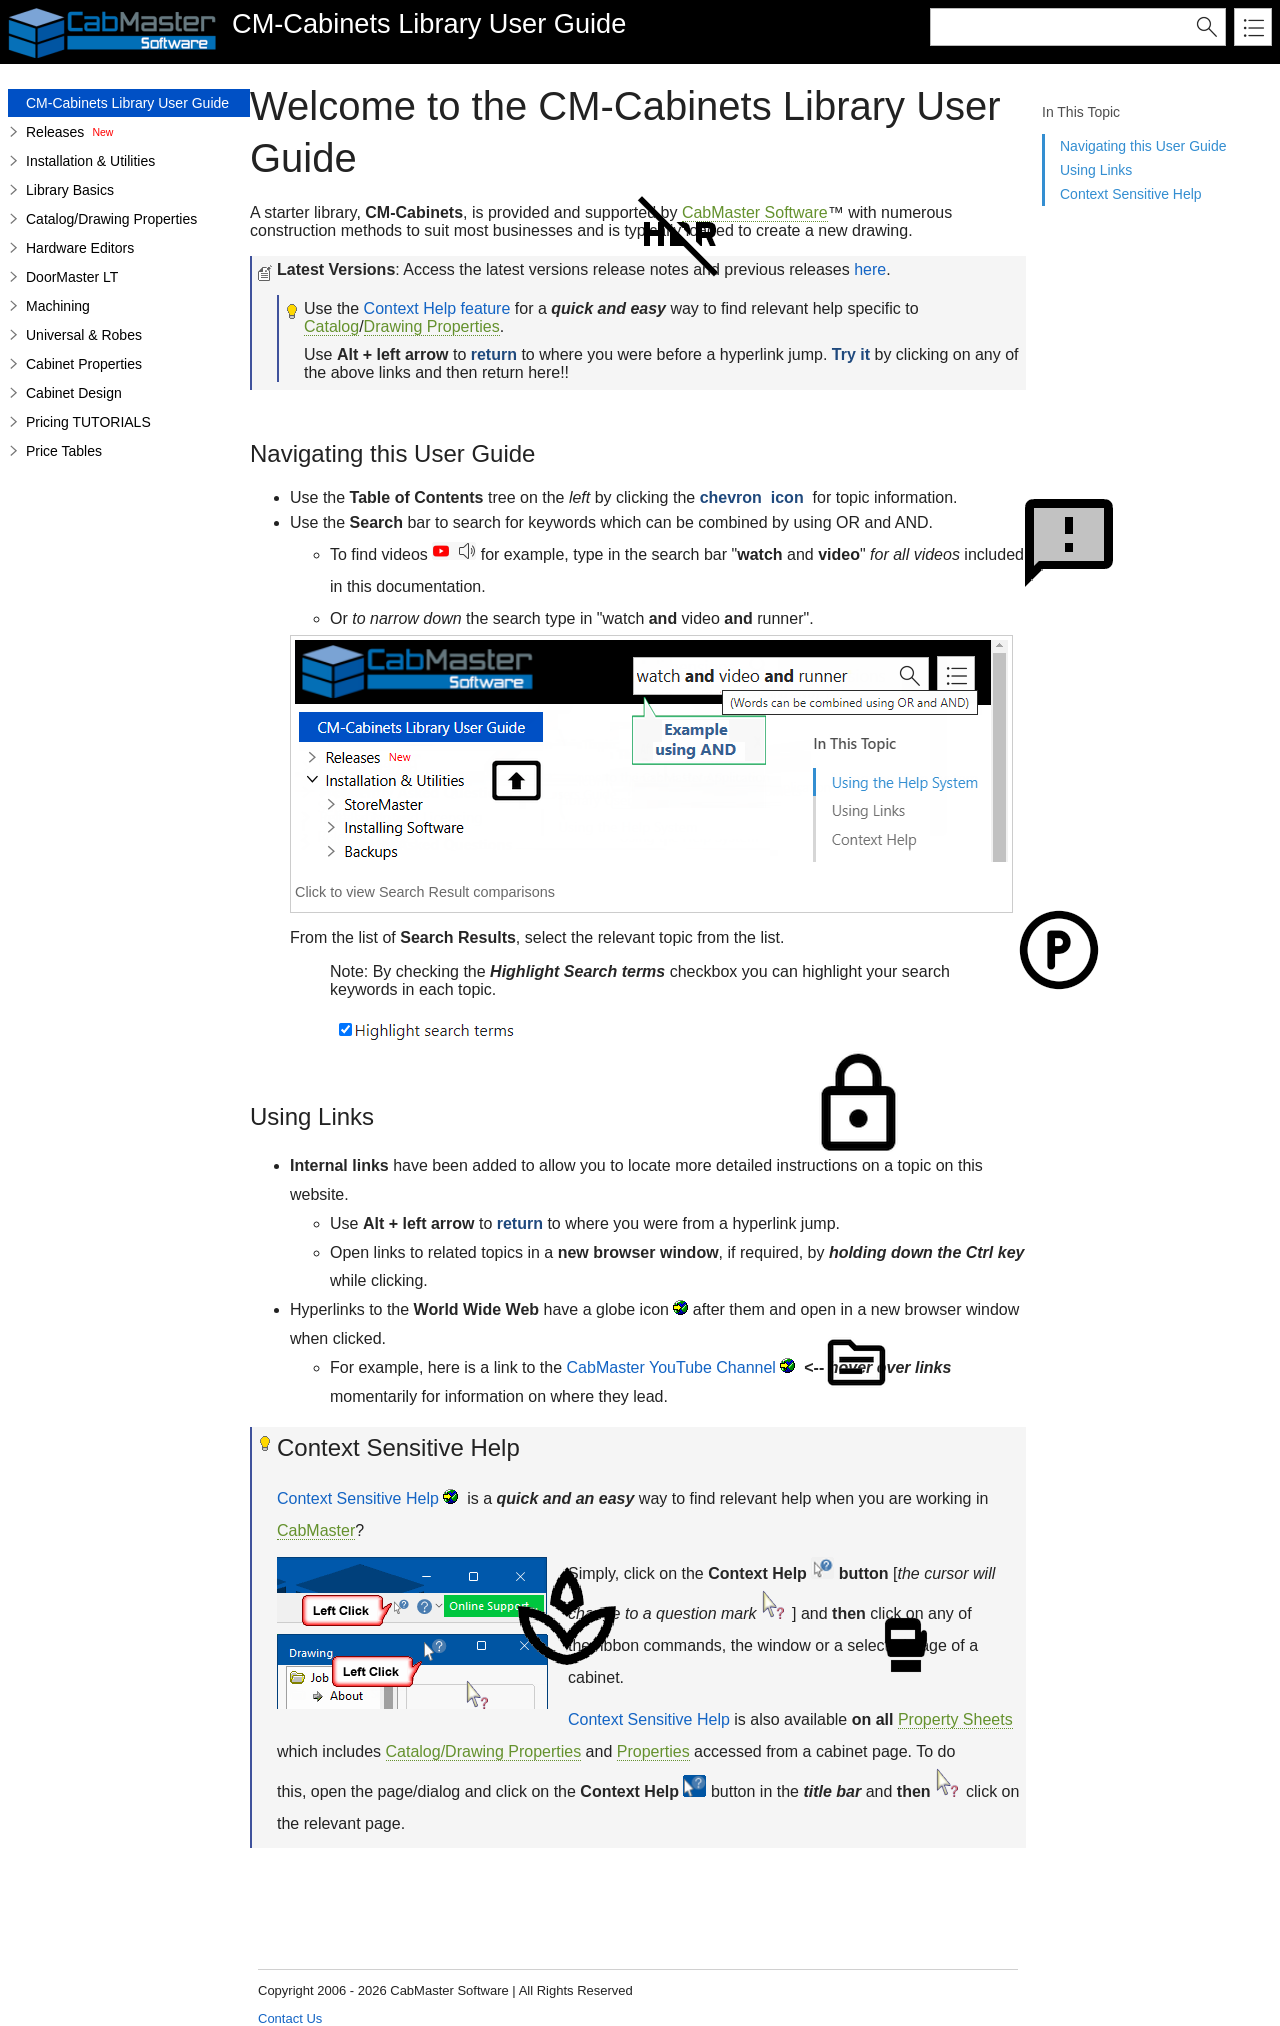 The width and height of the screenshot is (1280, 2026). I want to click on access source files or documents, so click(856, 1362).